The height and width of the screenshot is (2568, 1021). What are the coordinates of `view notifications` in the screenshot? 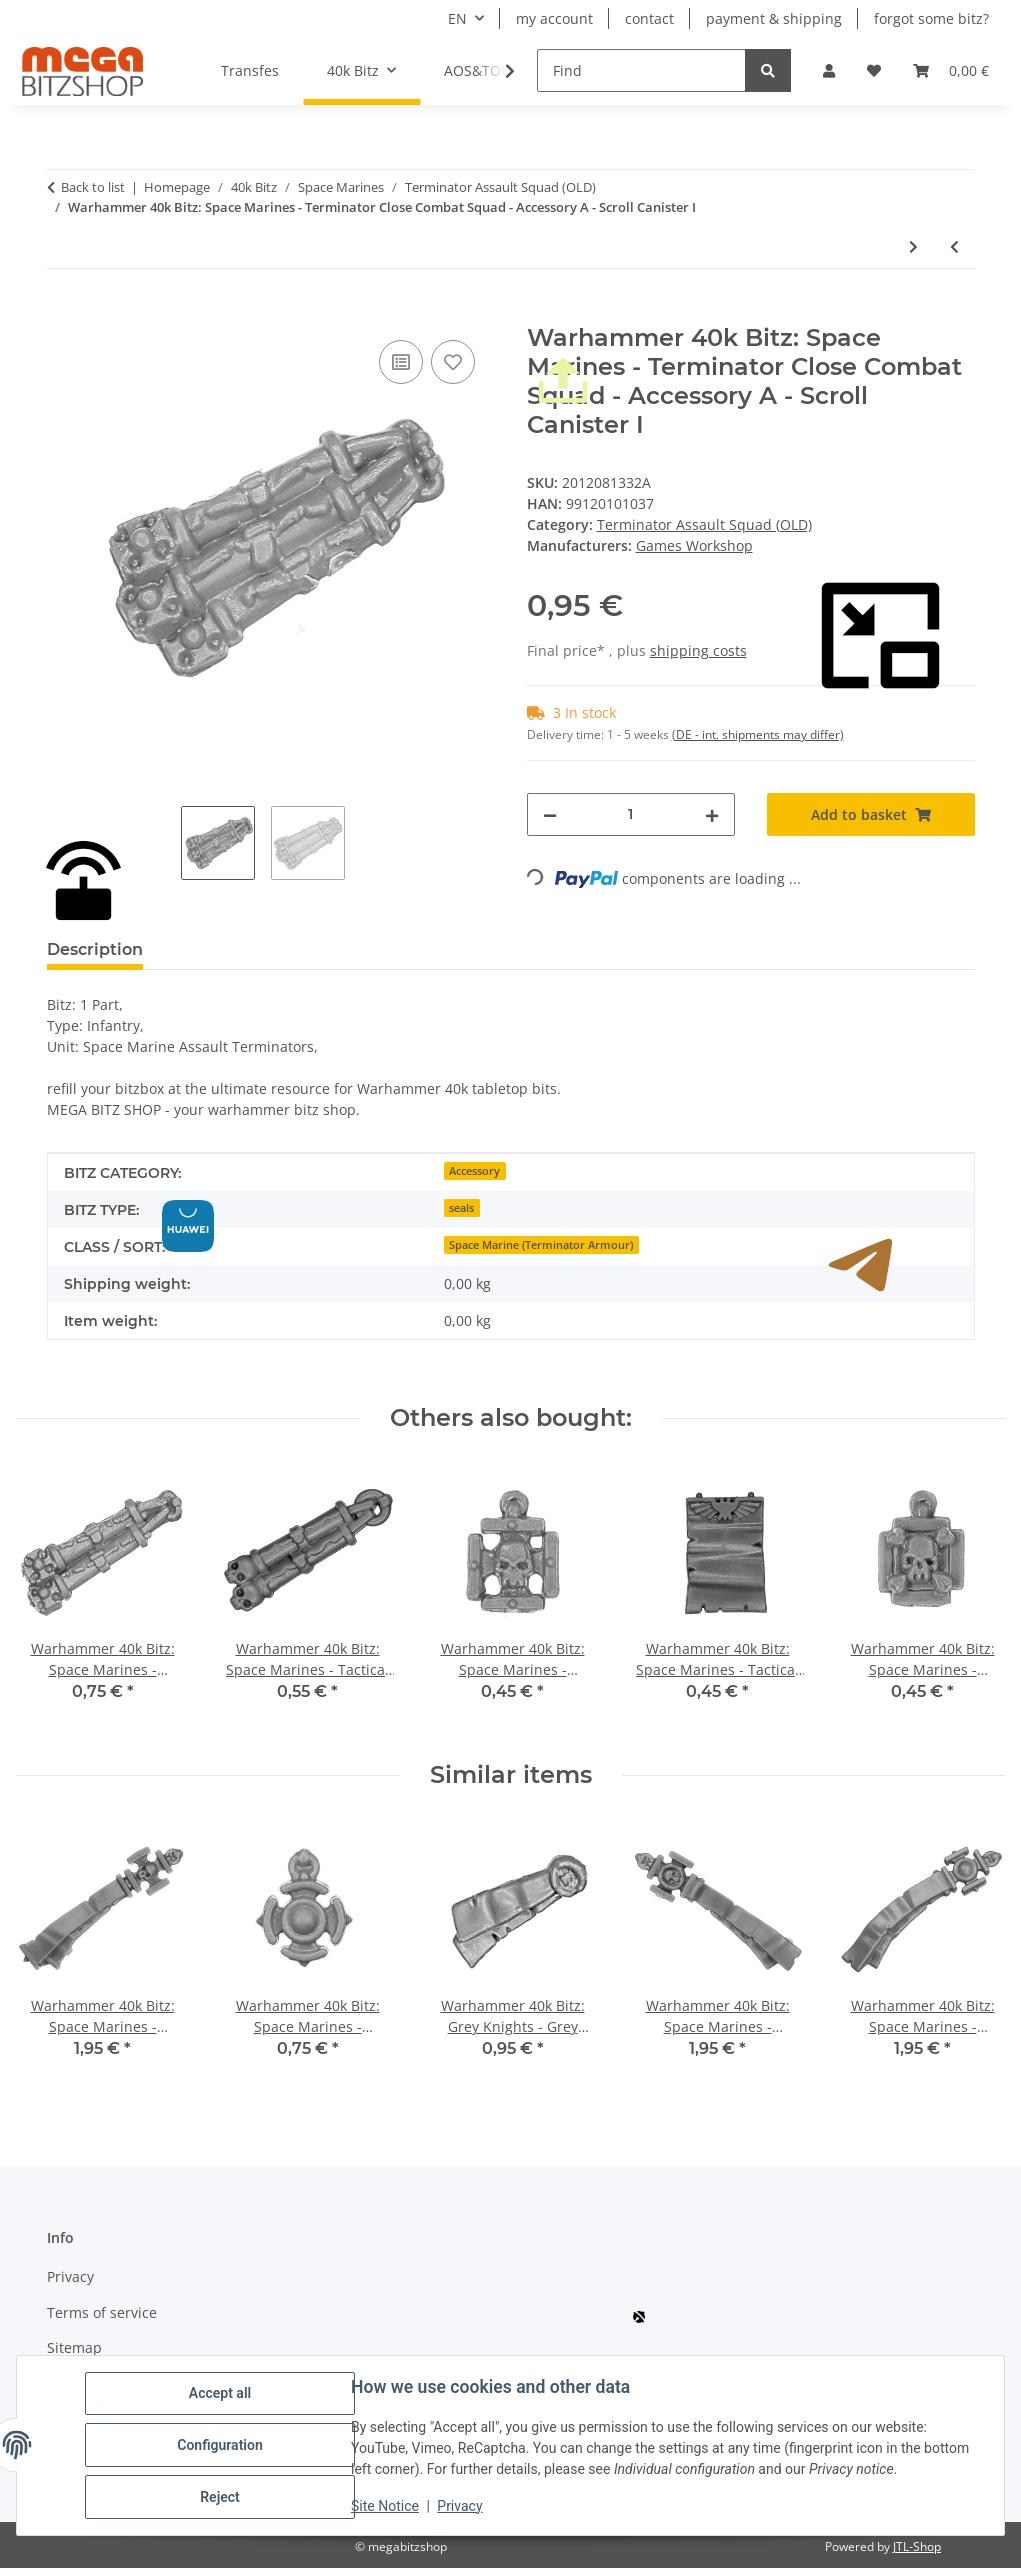 It's located at (639, 2317).